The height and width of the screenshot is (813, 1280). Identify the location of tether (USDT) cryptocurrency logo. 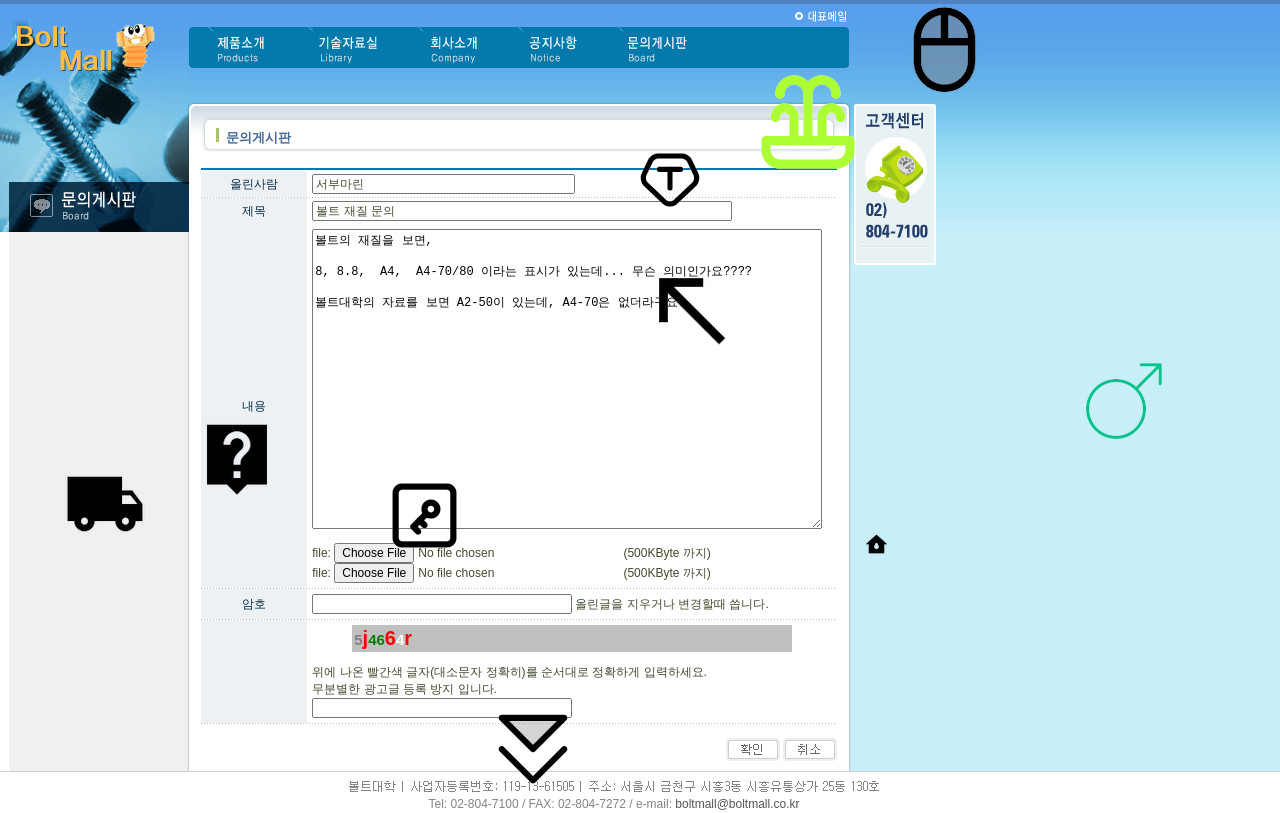
(670, 180).